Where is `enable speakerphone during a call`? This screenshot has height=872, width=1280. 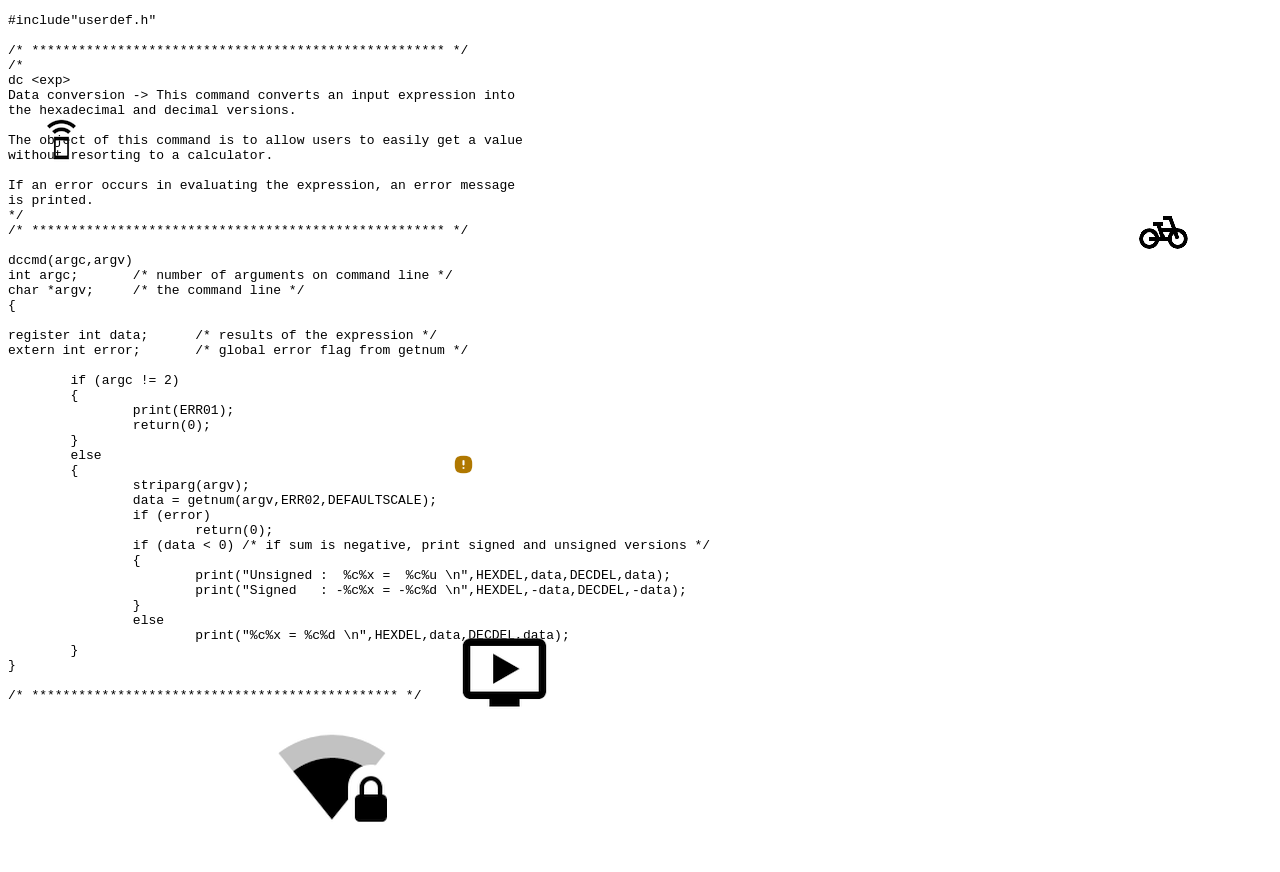
enable speakerphone during a call is located at coordinates (61, 140).